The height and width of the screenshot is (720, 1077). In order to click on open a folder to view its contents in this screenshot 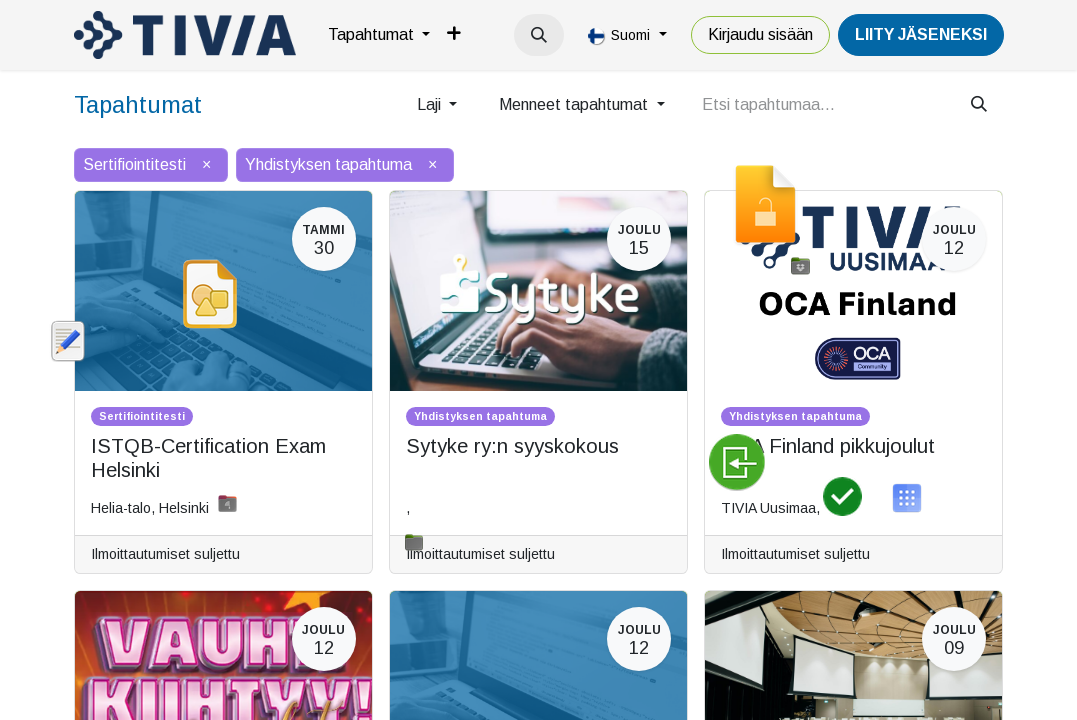, I will do `click(414, 542)`.